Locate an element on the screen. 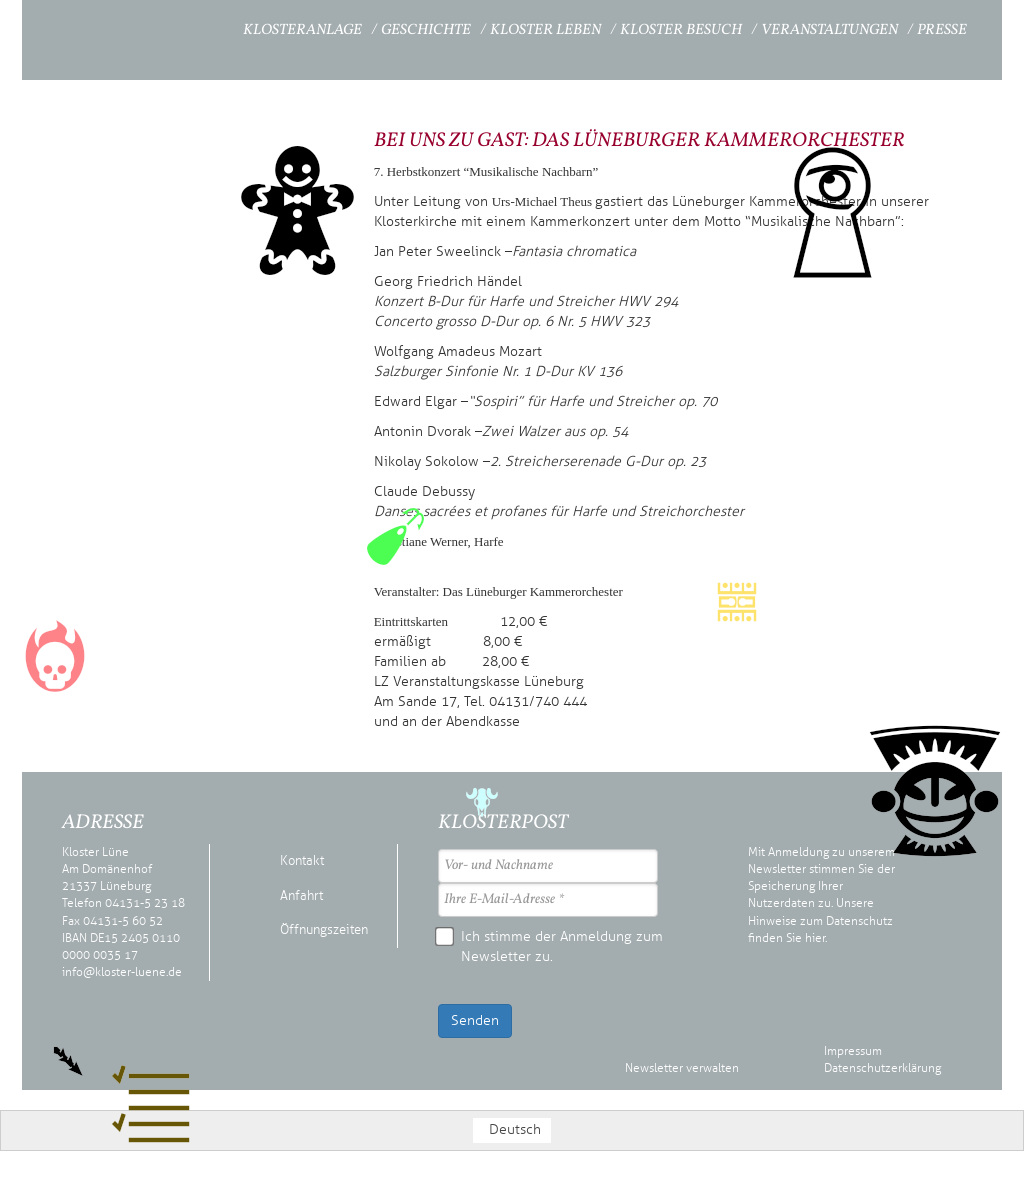  decorative tribal or aztec-themed game badge is located at coordinates (935, 791).